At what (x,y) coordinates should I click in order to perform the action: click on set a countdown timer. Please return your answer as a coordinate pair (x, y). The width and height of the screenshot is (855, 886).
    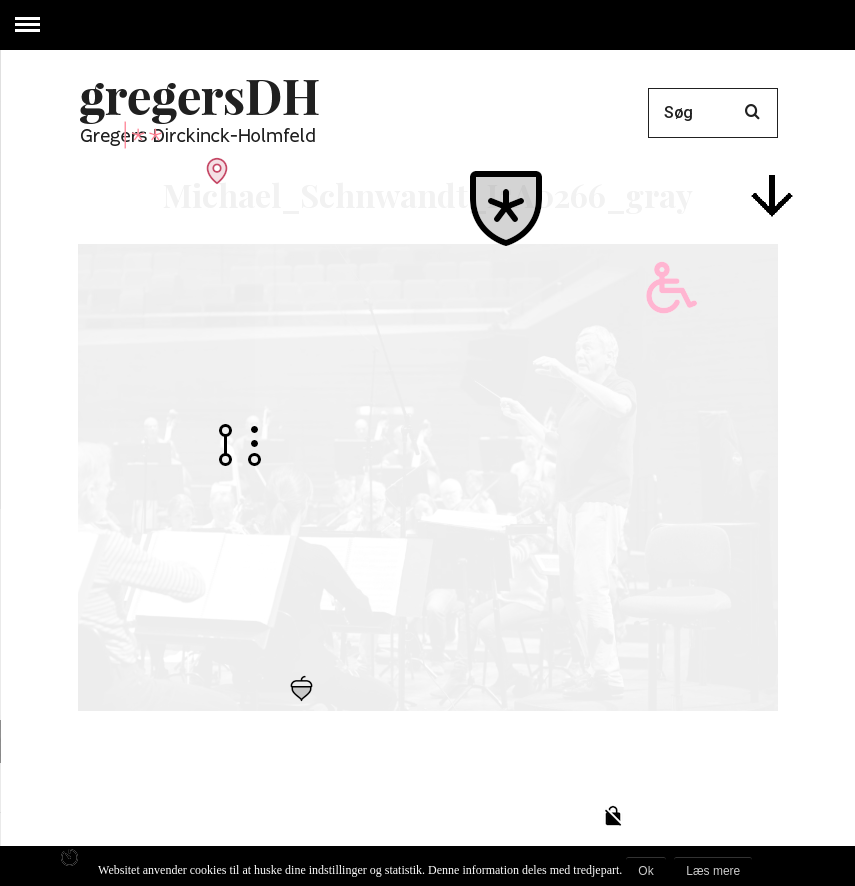
    Looking at the image, I should click on (69, 857).